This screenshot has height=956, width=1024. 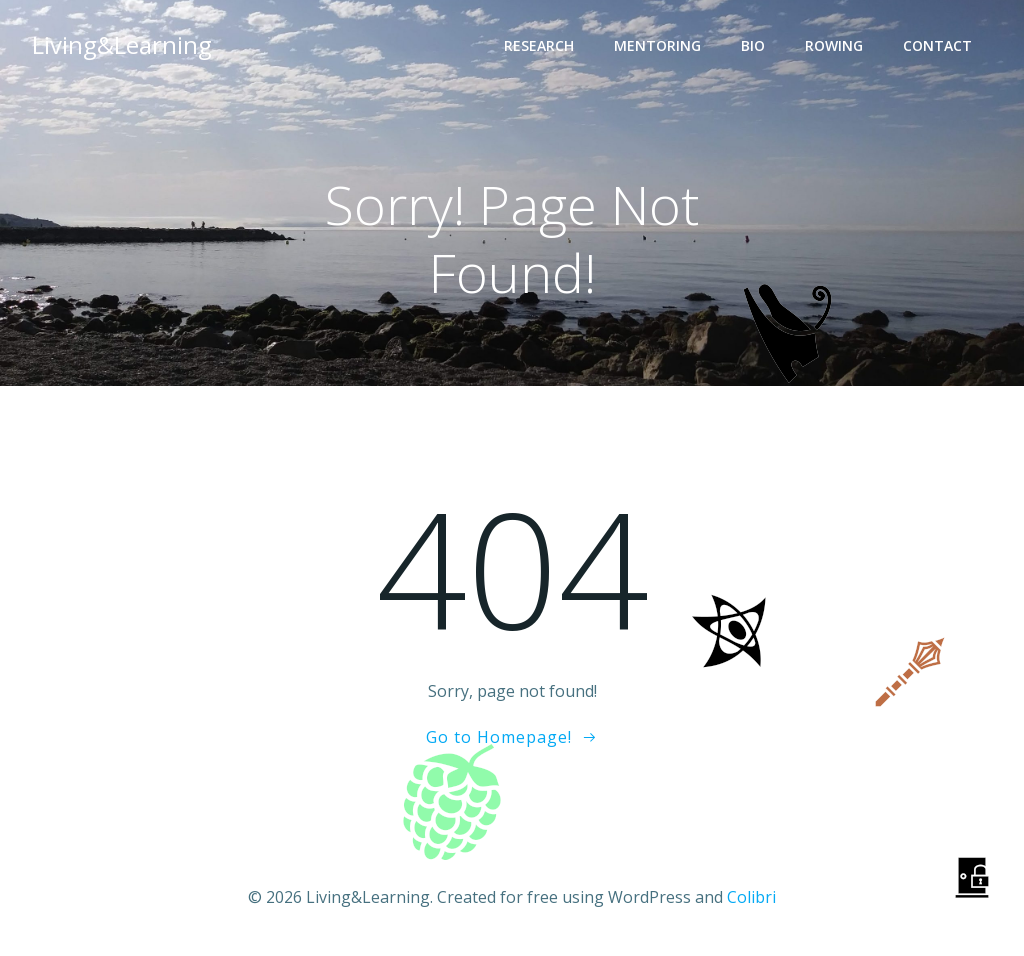 I want to click on ancient Egyptian pschent double crown icon, so click(x=787, y=333).